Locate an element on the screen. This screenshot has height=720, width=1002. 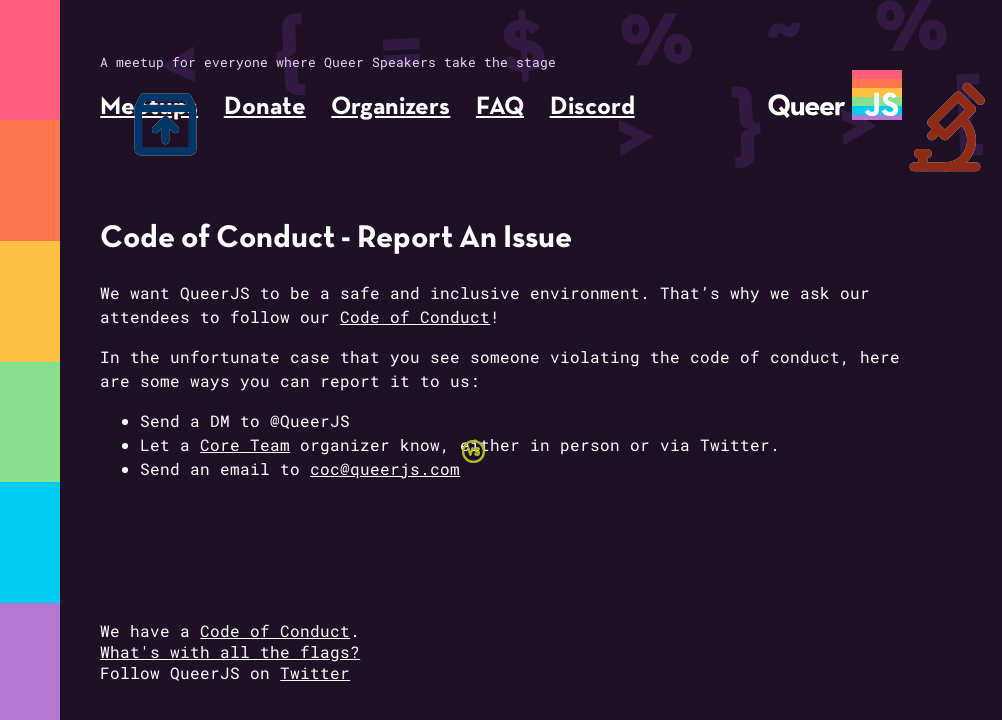
indicates a versus or comparison mode is located at coordinates (473, 451).